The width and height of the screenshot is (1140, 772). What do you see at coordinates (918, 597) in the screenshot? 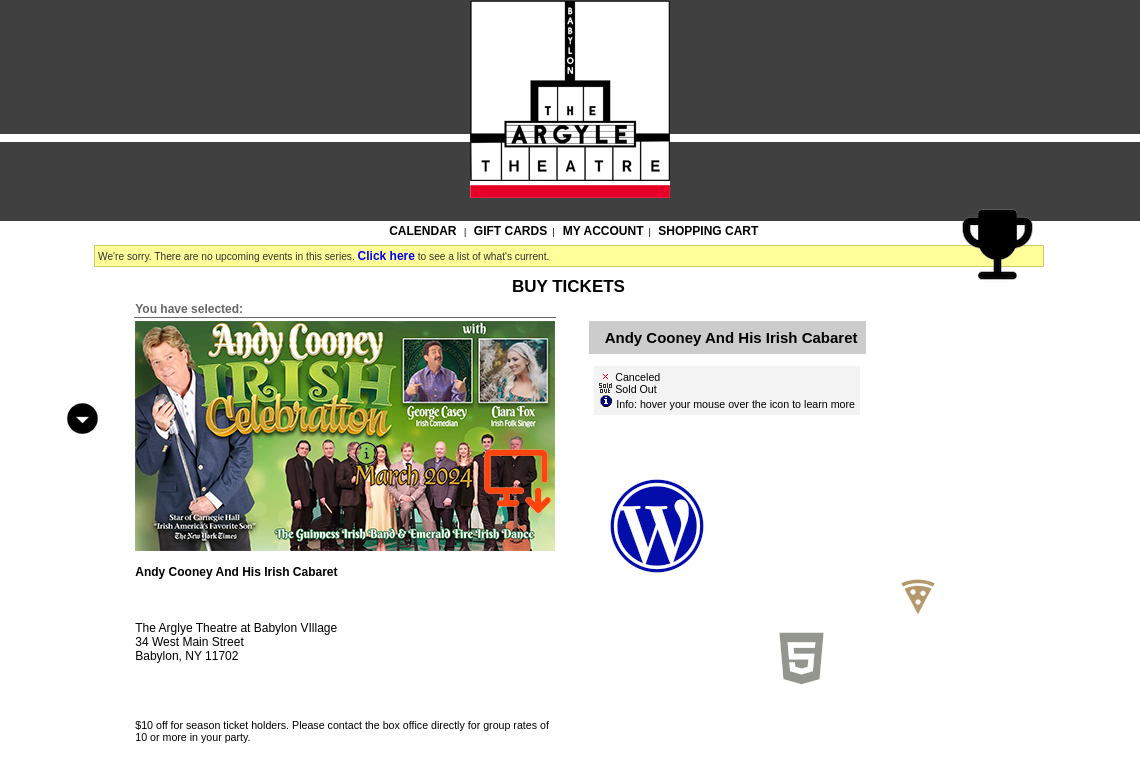
I see `order food or access food delivery` at bounding box center [918, 597].